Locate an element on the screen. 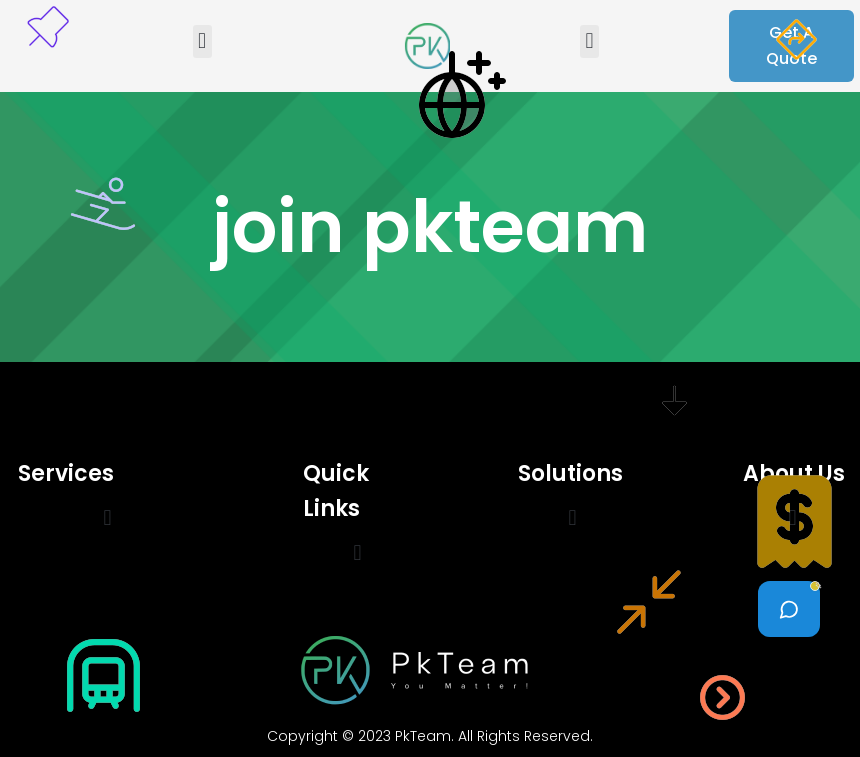 The height and width of the screenshot is (757, 860). collapse or minimize content is located at coordinates (649, 602).